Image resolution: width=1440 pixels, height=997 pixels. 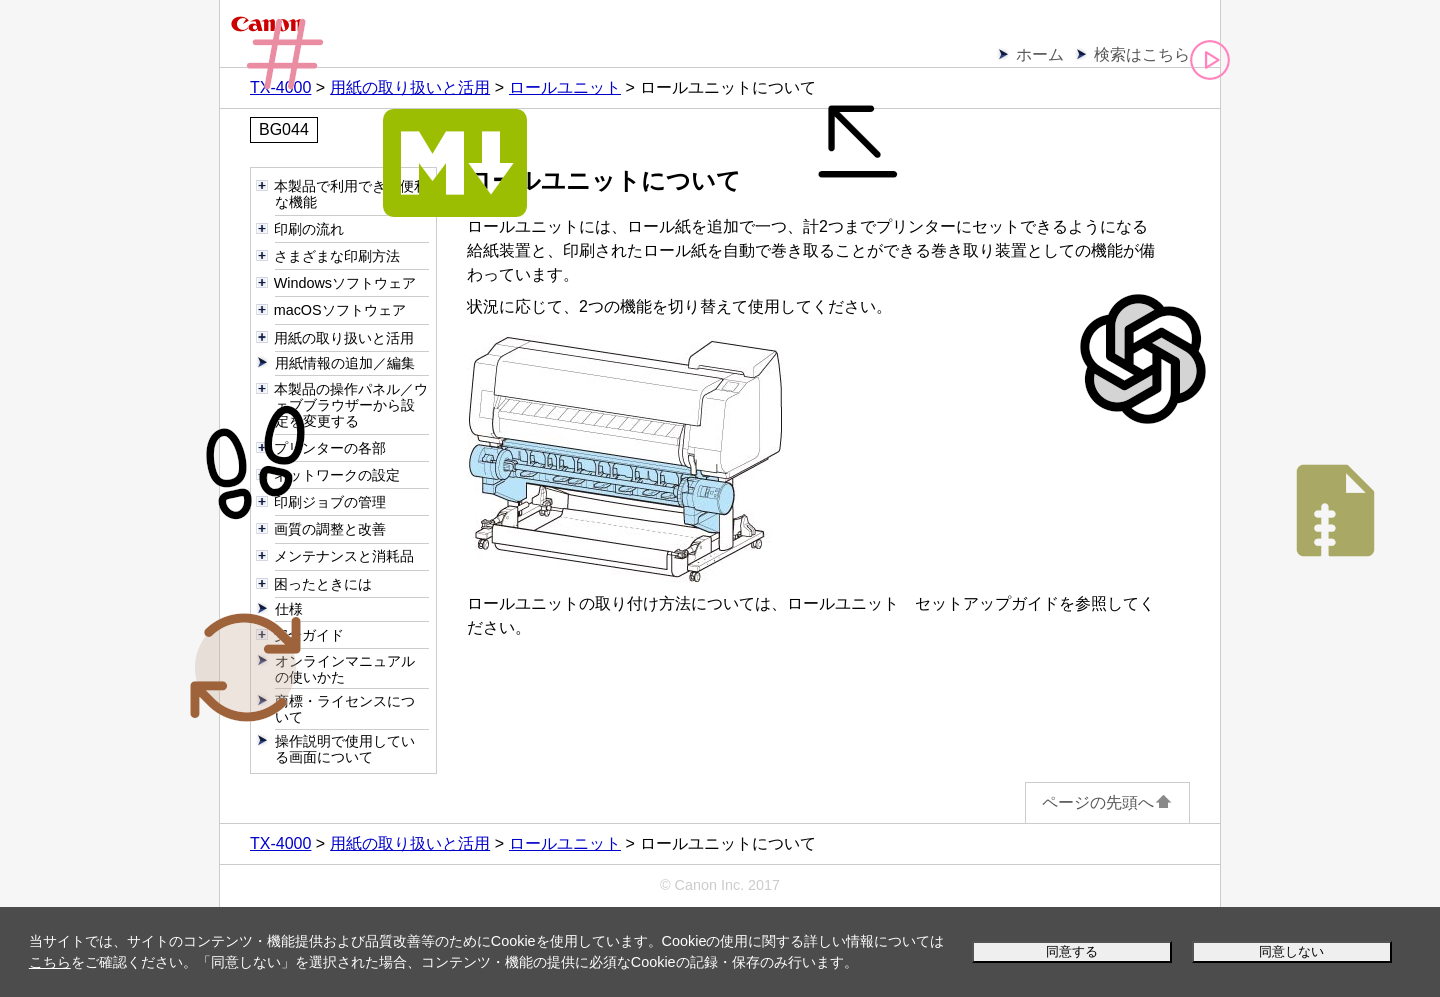 I want to click on access OpenAI services or ChatGPT, so click(x=1143, y=359).